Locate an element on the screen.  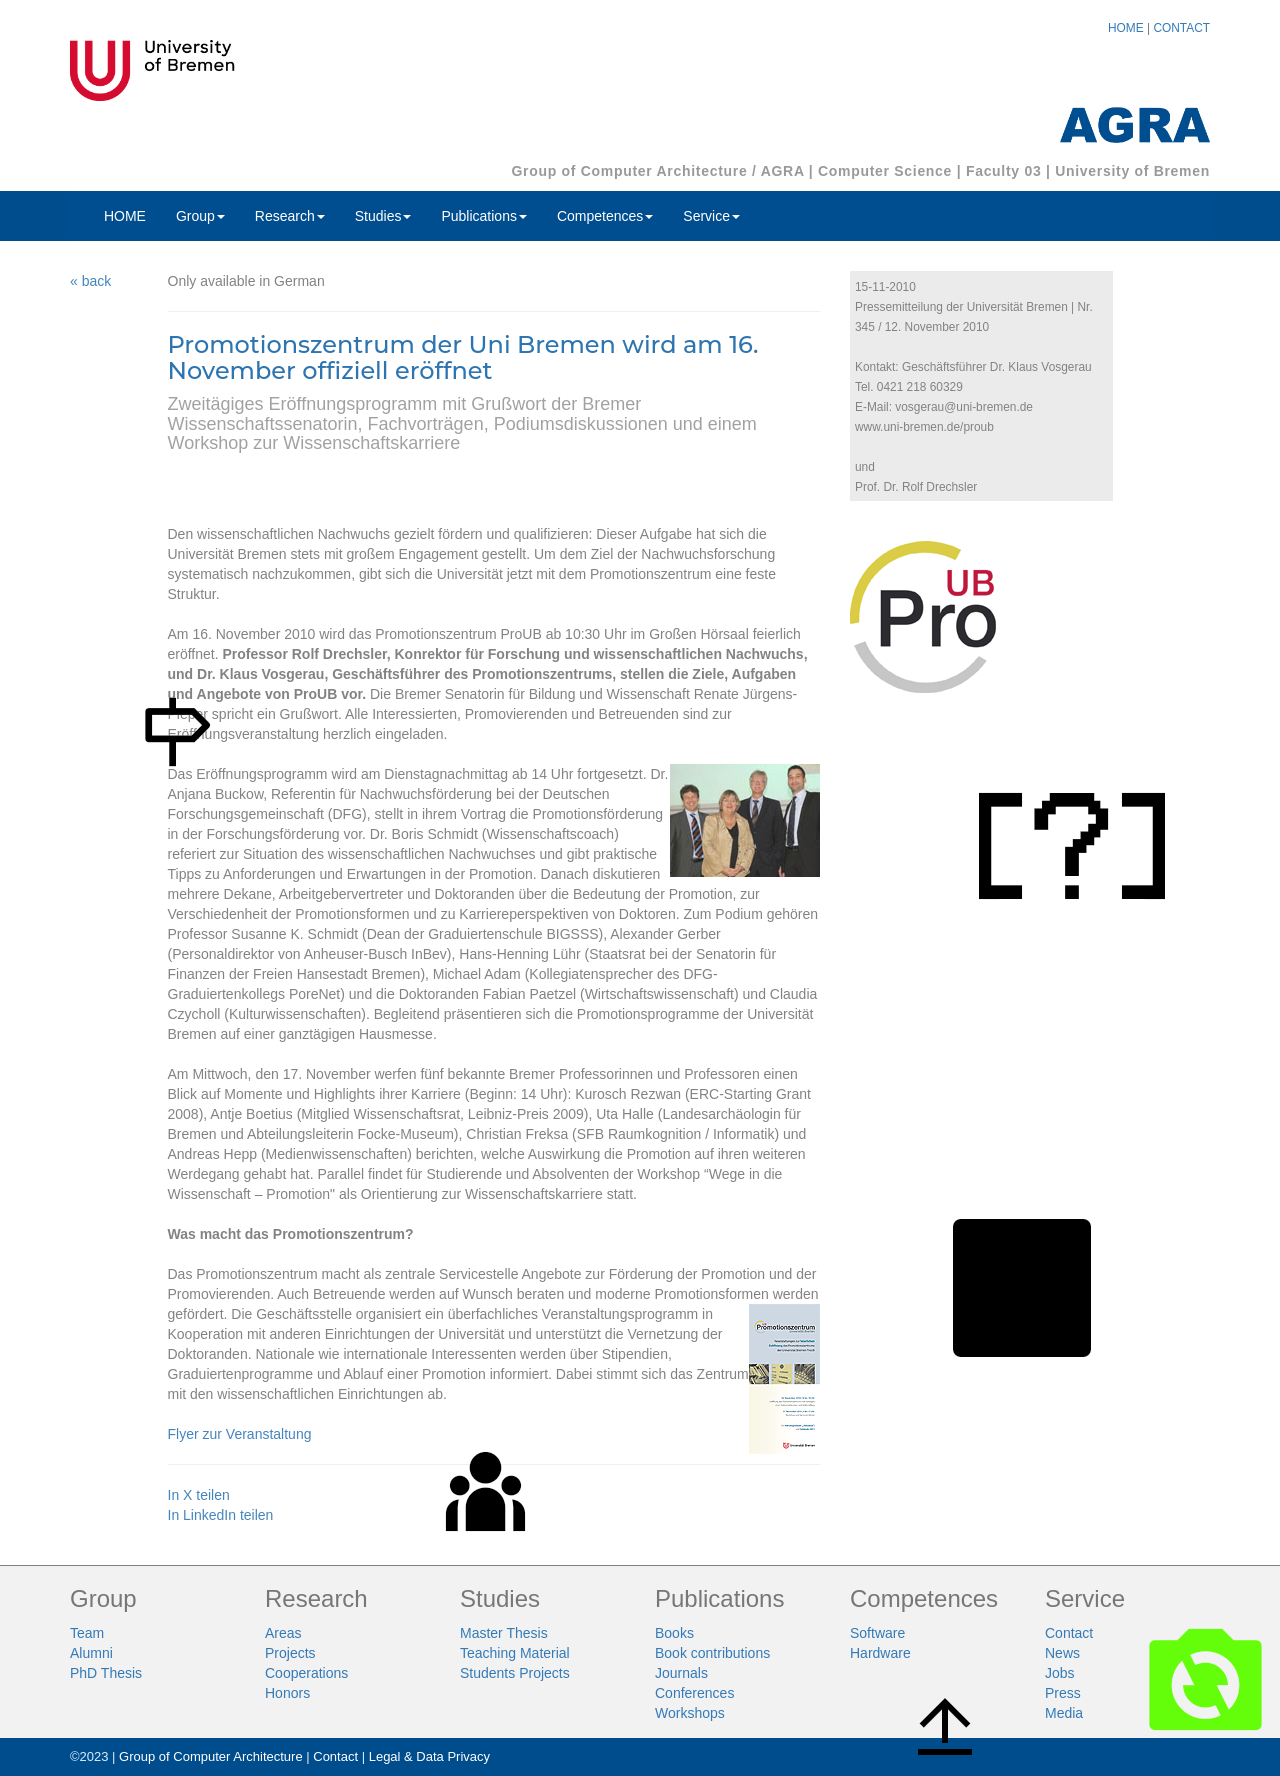
get directions or navigate to a destination is located at coordinates (176, 732).